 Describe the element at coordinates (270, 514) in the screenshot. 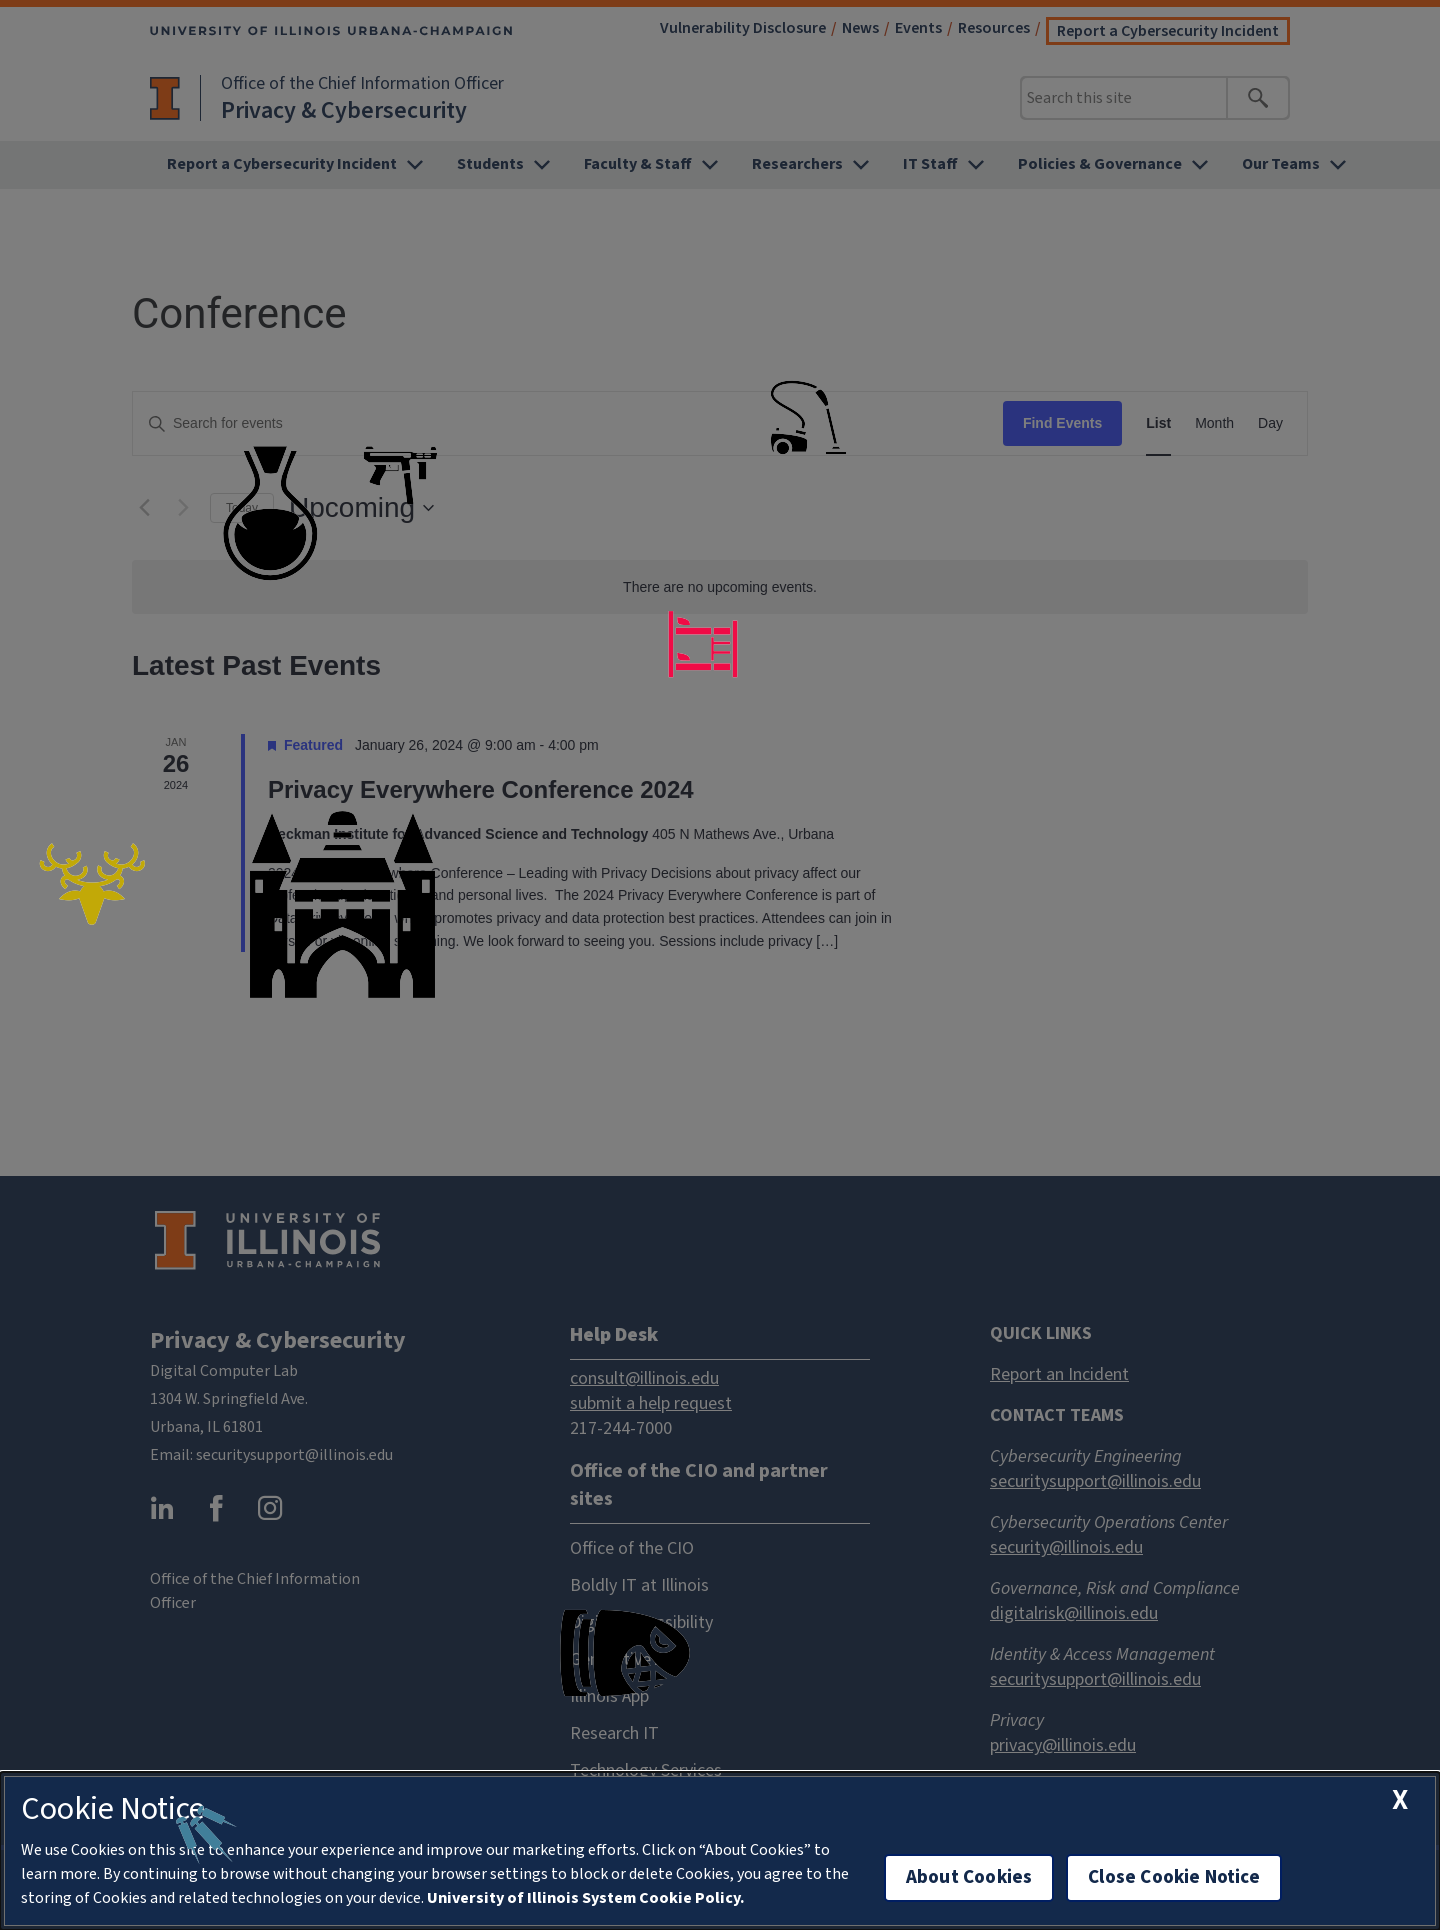

I see `access the alchemy or crafting menu` at that location.